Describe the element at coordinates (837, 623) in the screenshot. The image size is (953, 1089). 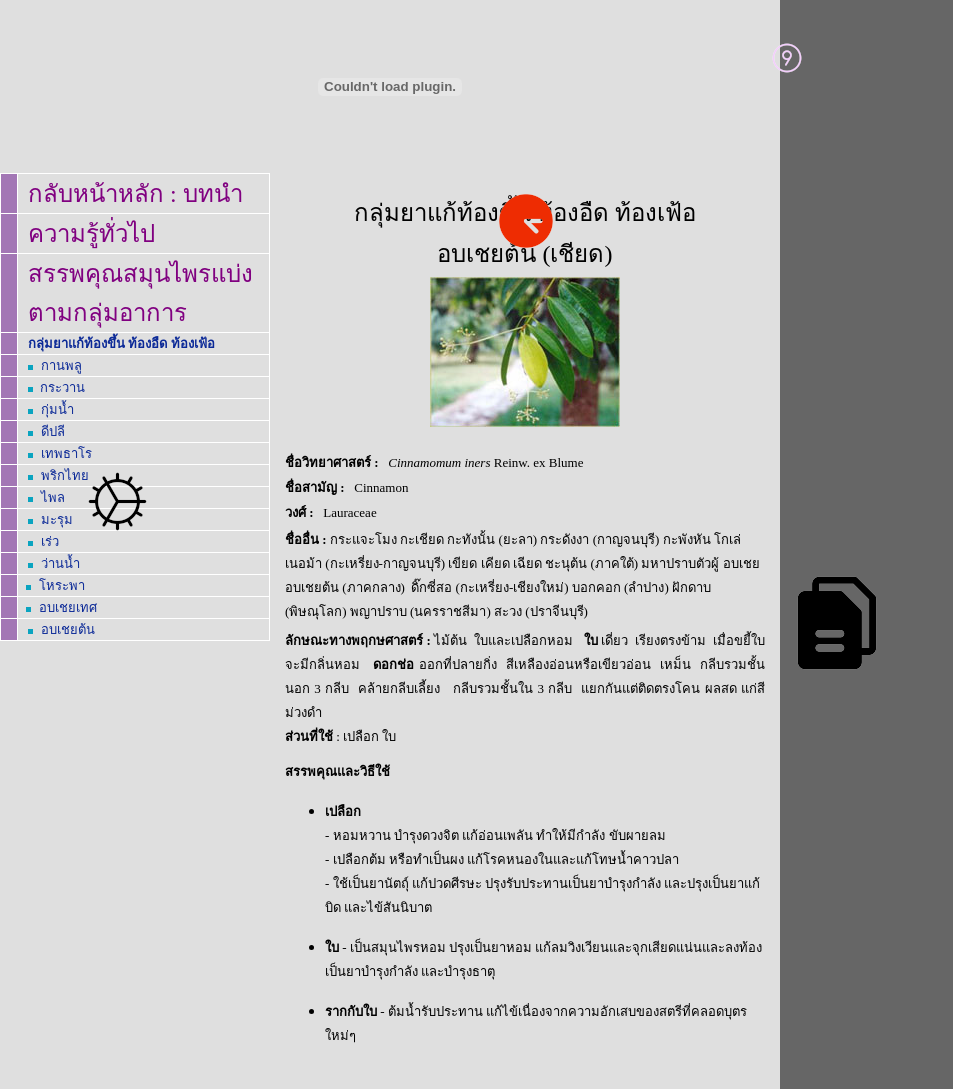
I see `access your files or documents` at that location.